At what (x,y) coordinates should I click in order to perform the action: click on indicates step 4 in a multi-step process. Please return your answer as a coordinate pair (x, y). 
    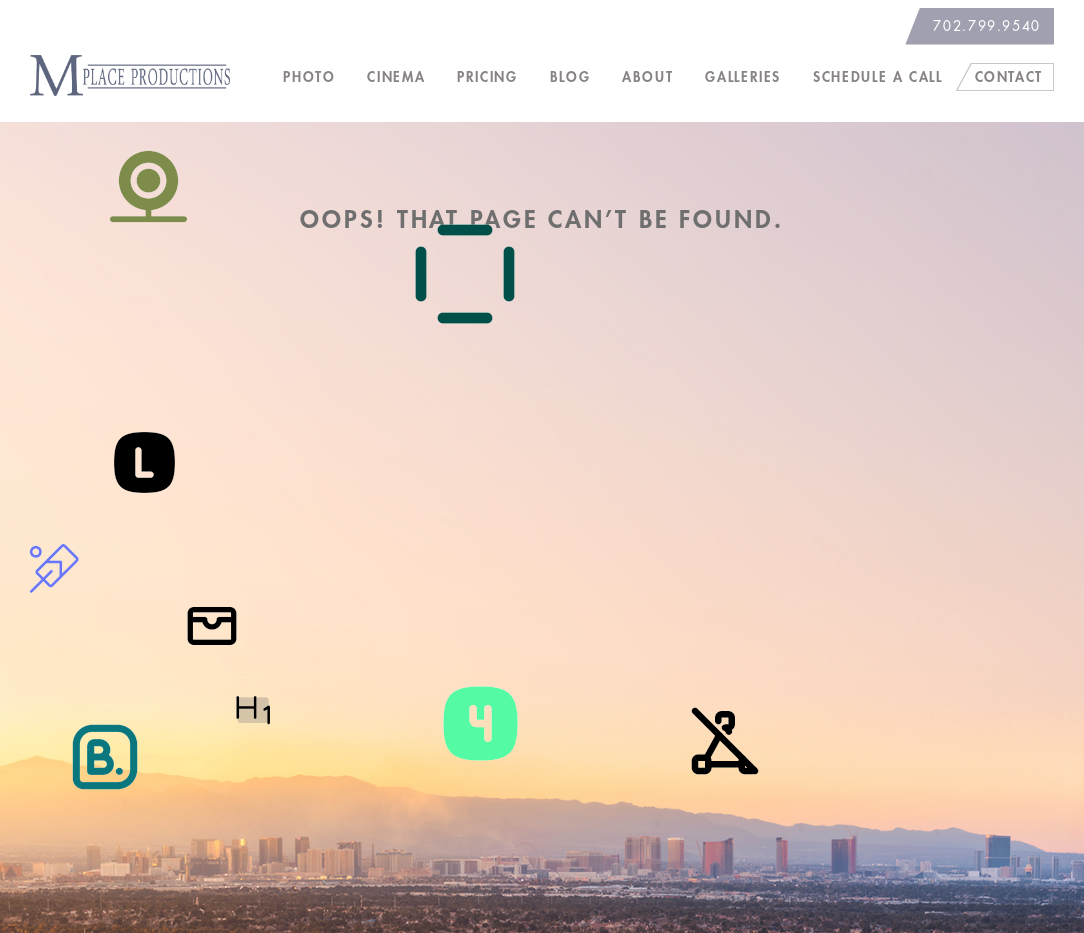
    Looking at the image, I should click on (480, 723).